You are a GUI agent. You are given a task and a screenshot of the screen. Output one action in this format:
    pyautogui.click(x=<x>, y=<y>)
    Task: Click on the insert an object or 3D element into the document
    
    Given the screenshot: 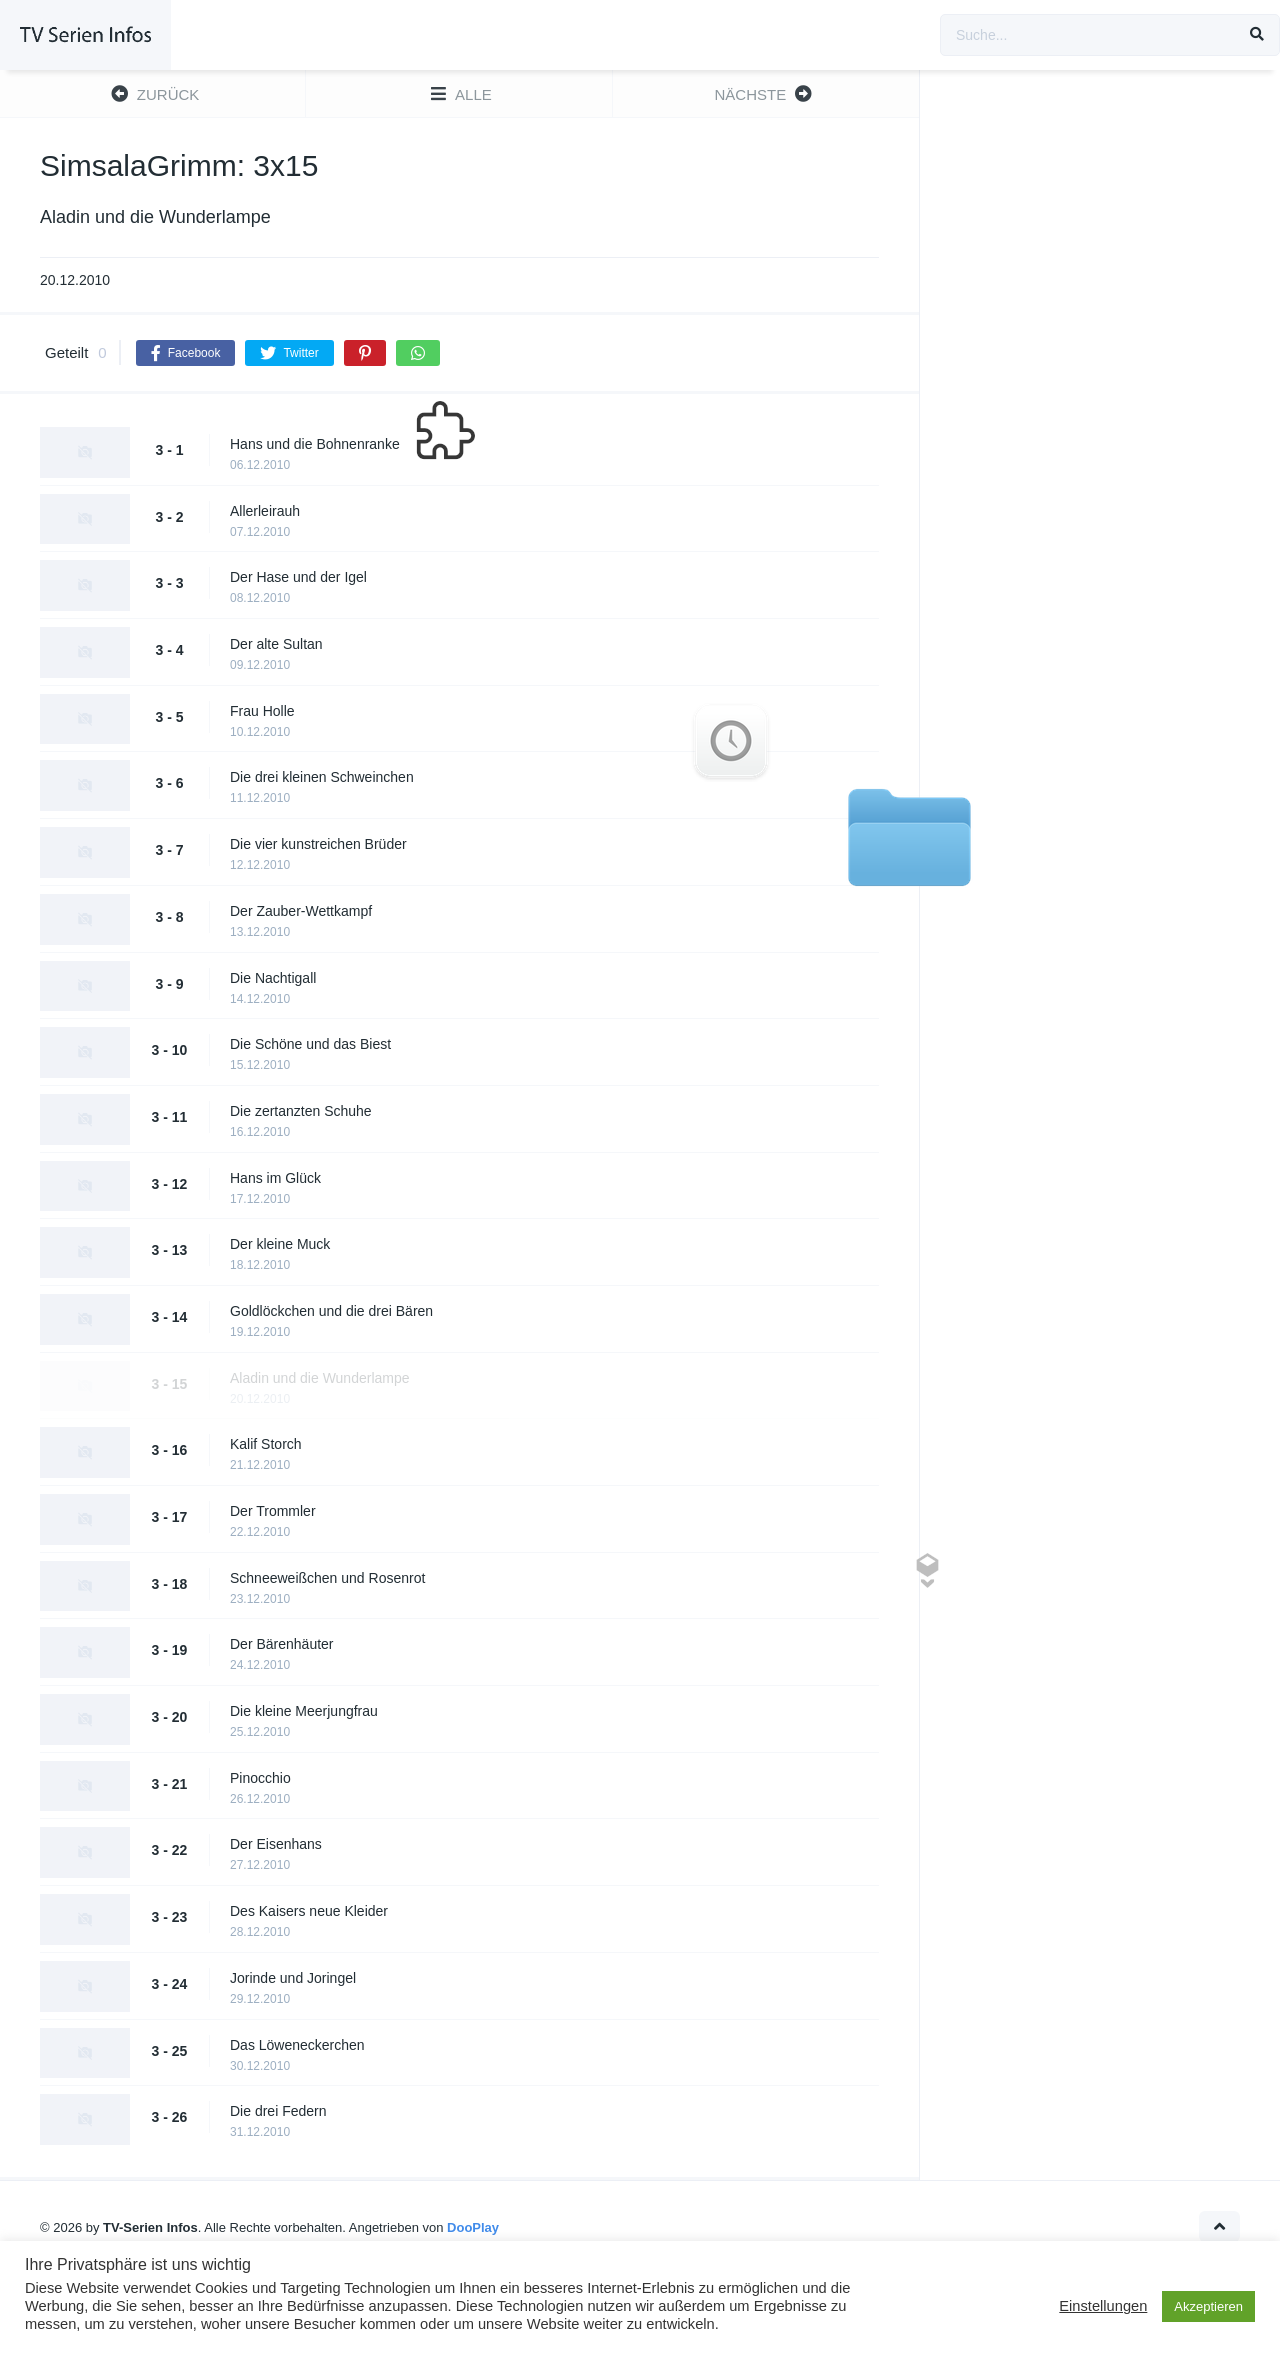 What is the action you would take?
    pyautogui.click(x=927, y=1570)
    